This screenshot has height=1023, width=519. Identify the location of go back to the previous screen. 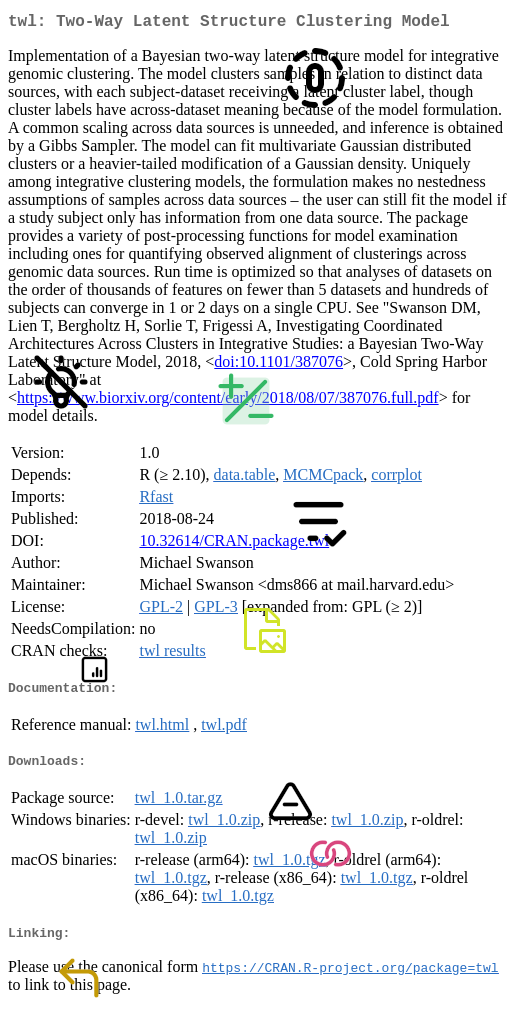
(79, 978).